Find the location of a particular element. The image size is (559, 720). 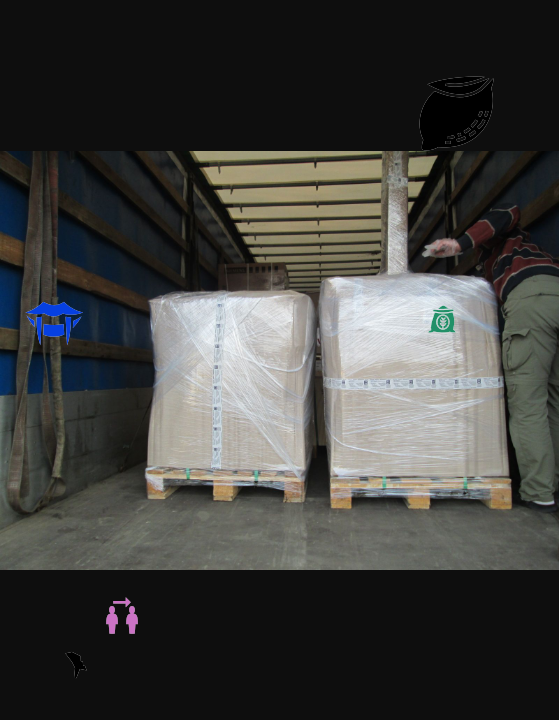

skip to the next player's turn is located at coordinates (122, 616).